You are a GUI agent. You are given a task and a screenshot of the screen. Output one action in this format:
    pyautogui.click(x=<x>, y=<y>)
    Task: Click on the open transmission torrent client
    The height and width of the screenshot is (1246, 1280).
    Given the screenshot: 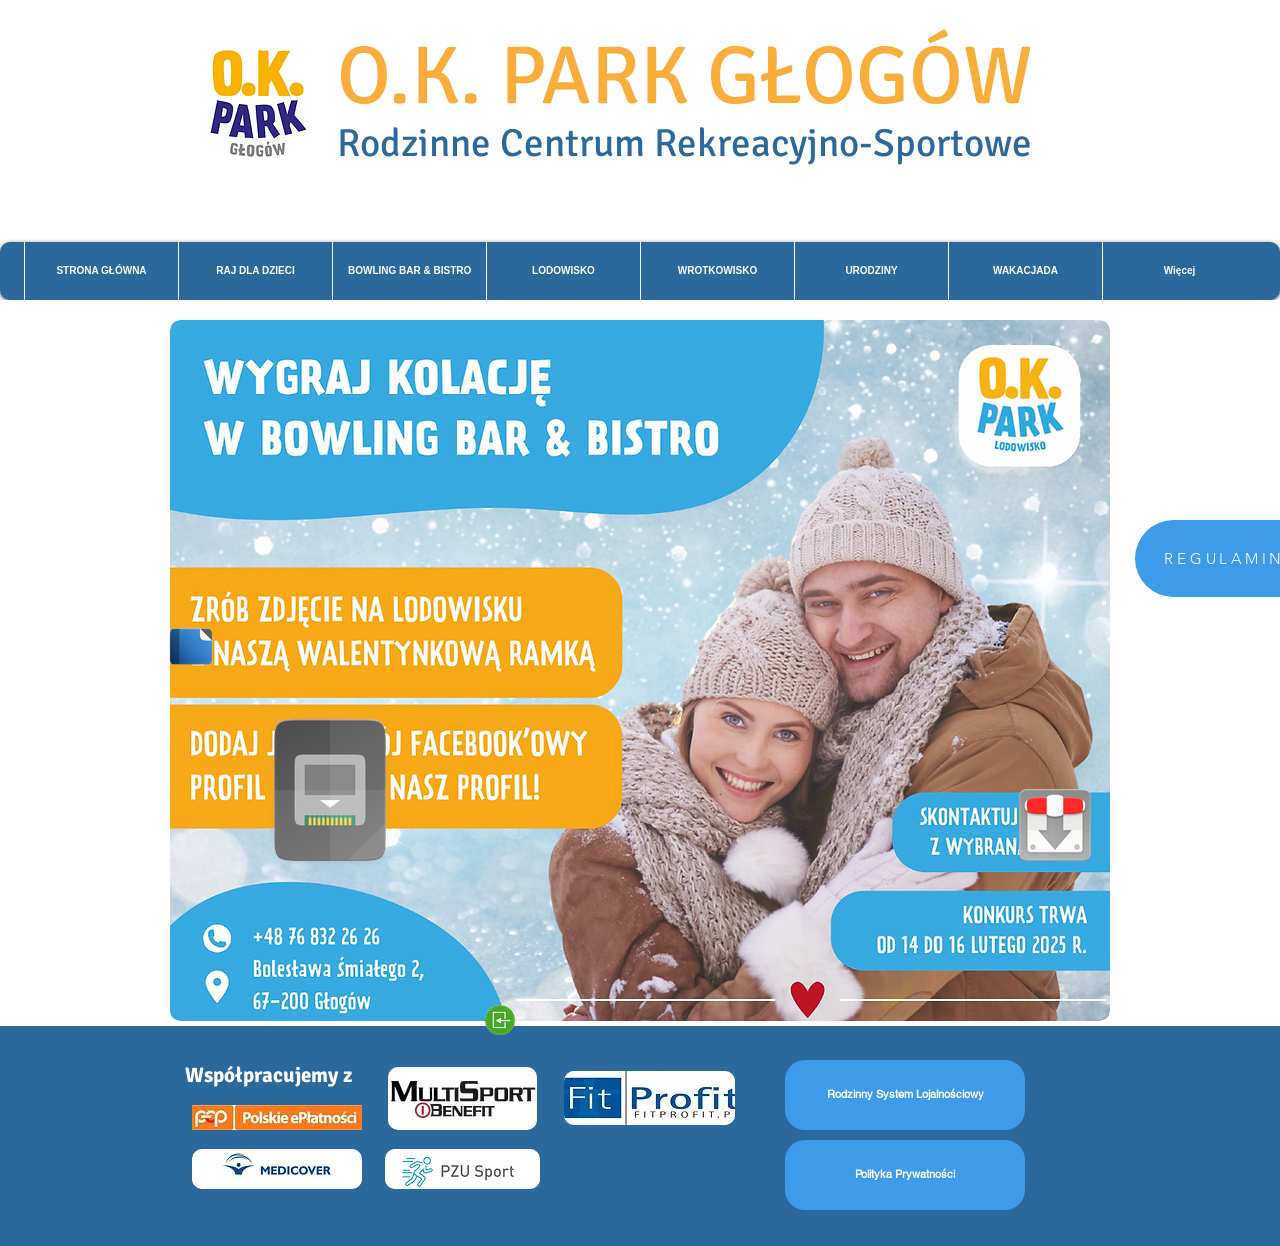 What is the action you would take?
    pyautogui.click(x=1055, y=825)
    